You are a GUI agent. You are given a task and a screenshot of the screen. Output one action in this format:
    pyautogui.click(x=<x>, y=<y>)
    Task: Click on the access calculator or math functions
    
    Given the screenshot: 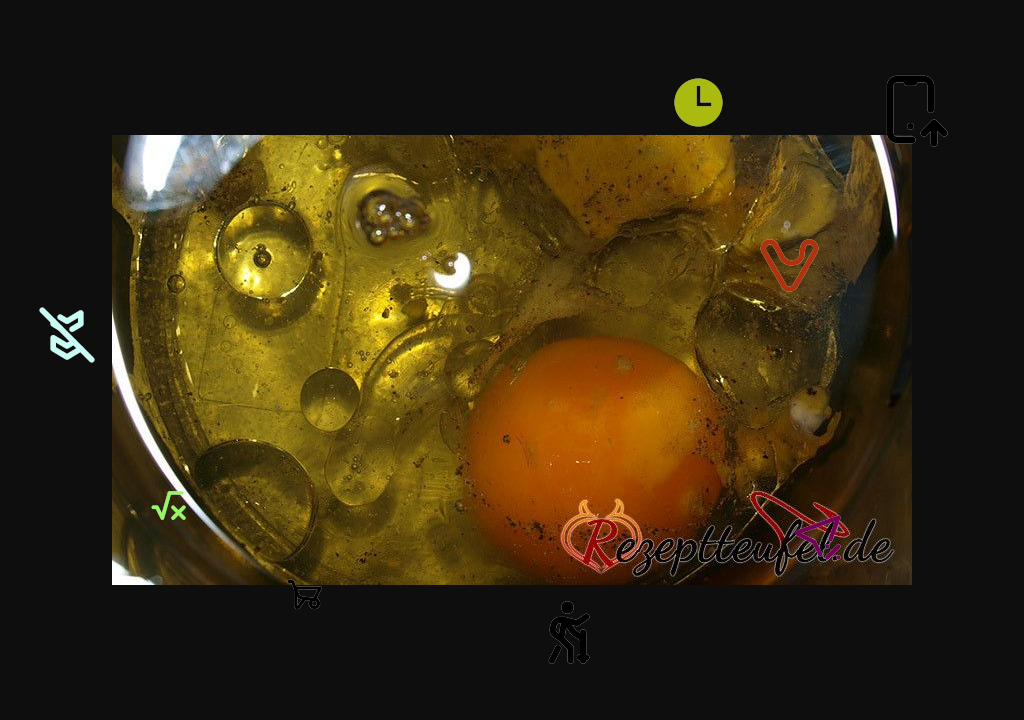 What is the action you would take?
    pyautogui.click(x=169, y=505)
    